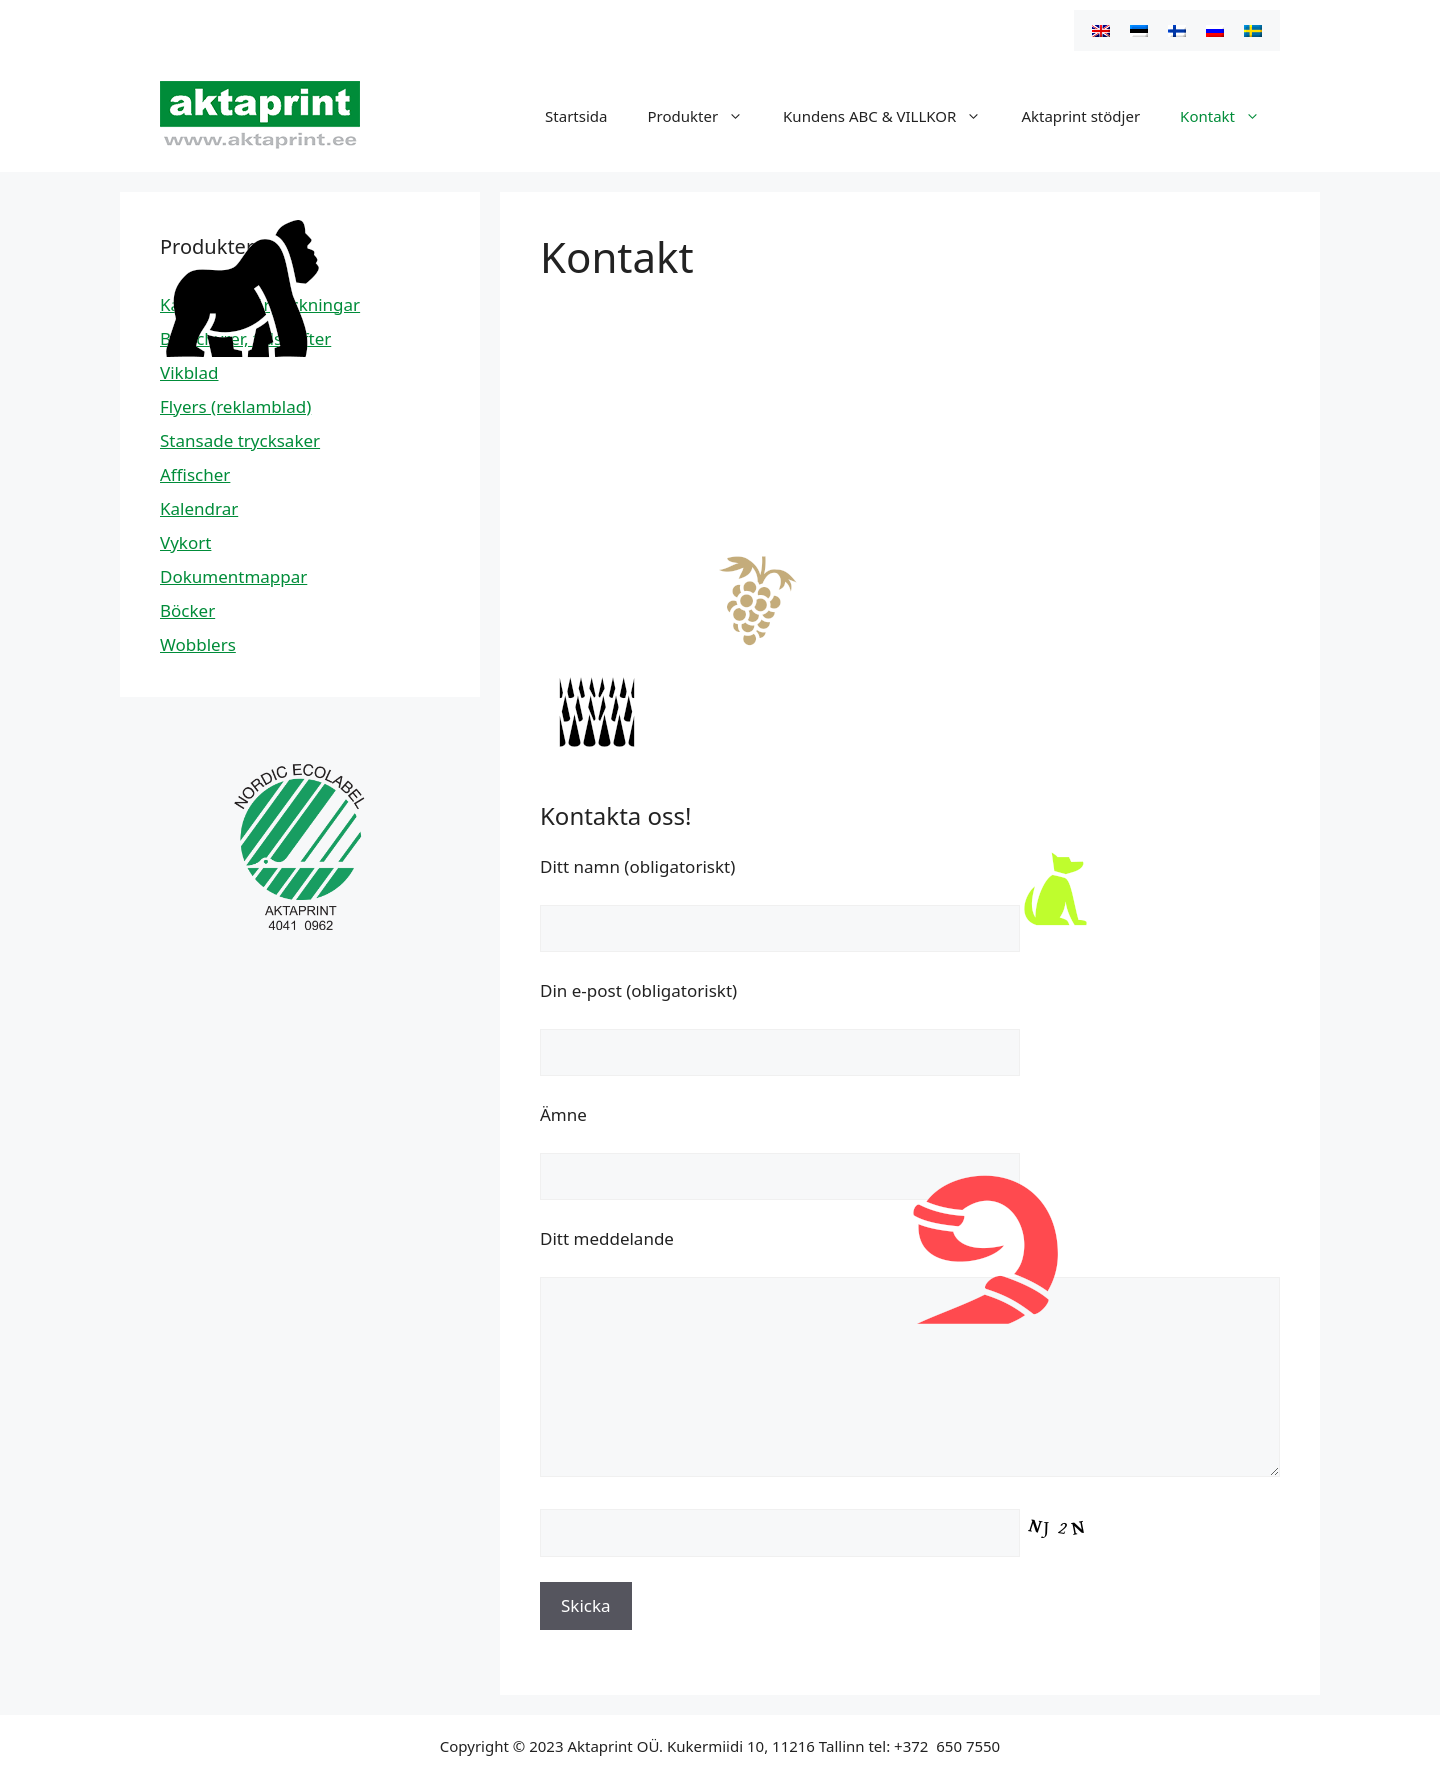 The height and width of the screenshot is (1778, 1440). I want to click on gorilla character or avatar selection, so click(242, 288).